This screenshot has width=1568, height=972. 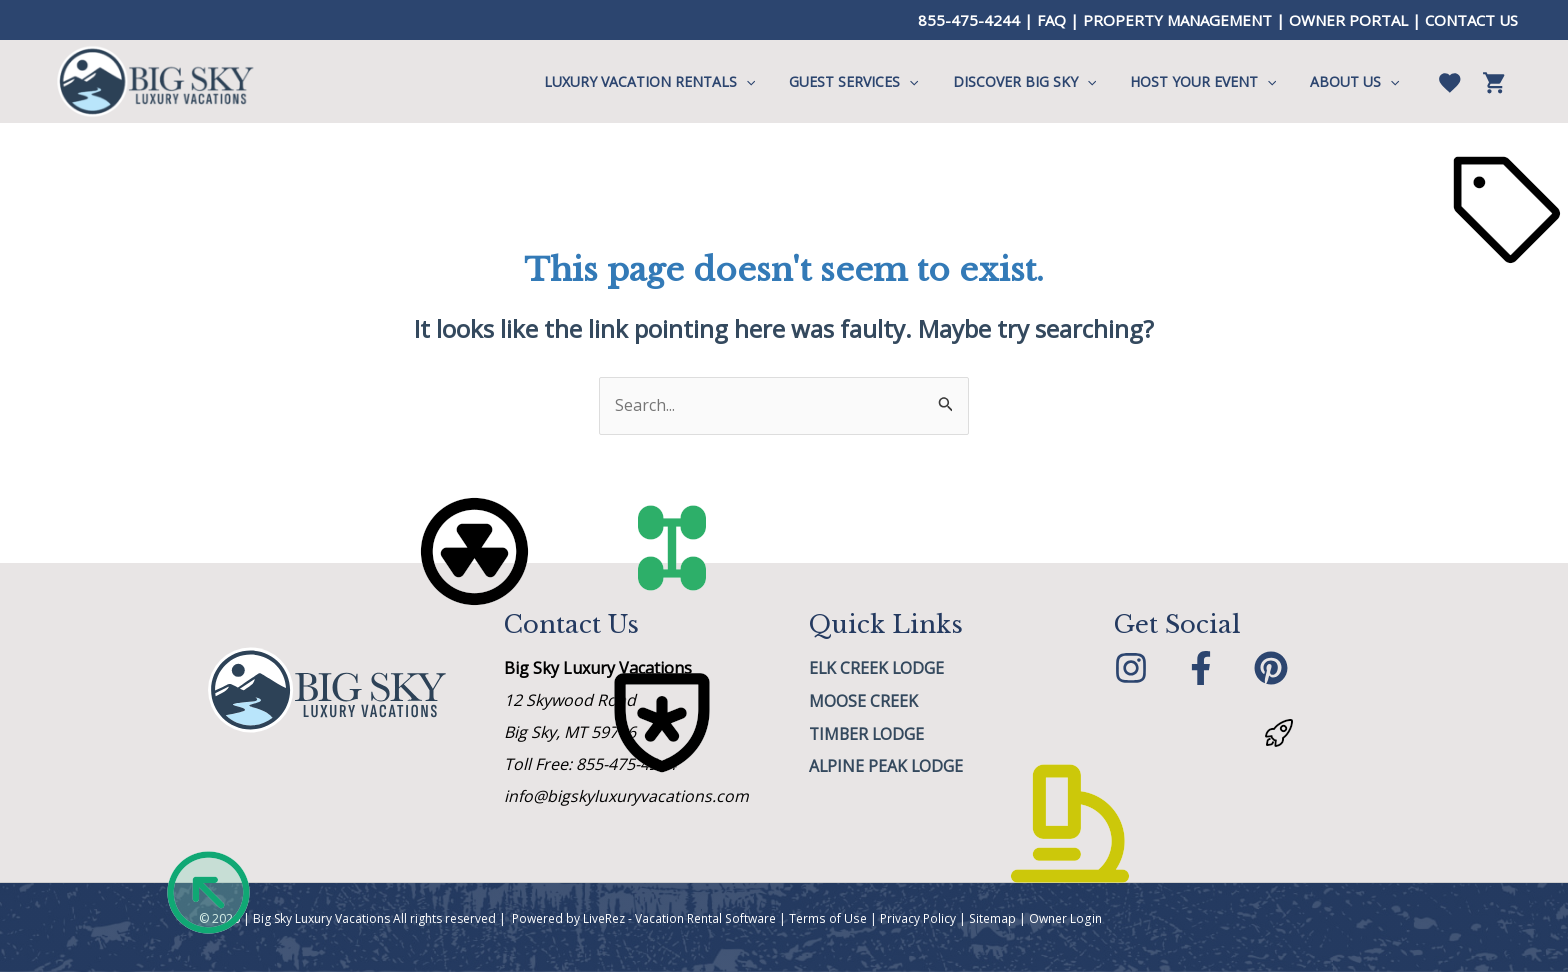 What do you see at coordinates (1070, 828) in the screenshot?
I see `access research or laboratory tools` at bounding box center [1070, 828].